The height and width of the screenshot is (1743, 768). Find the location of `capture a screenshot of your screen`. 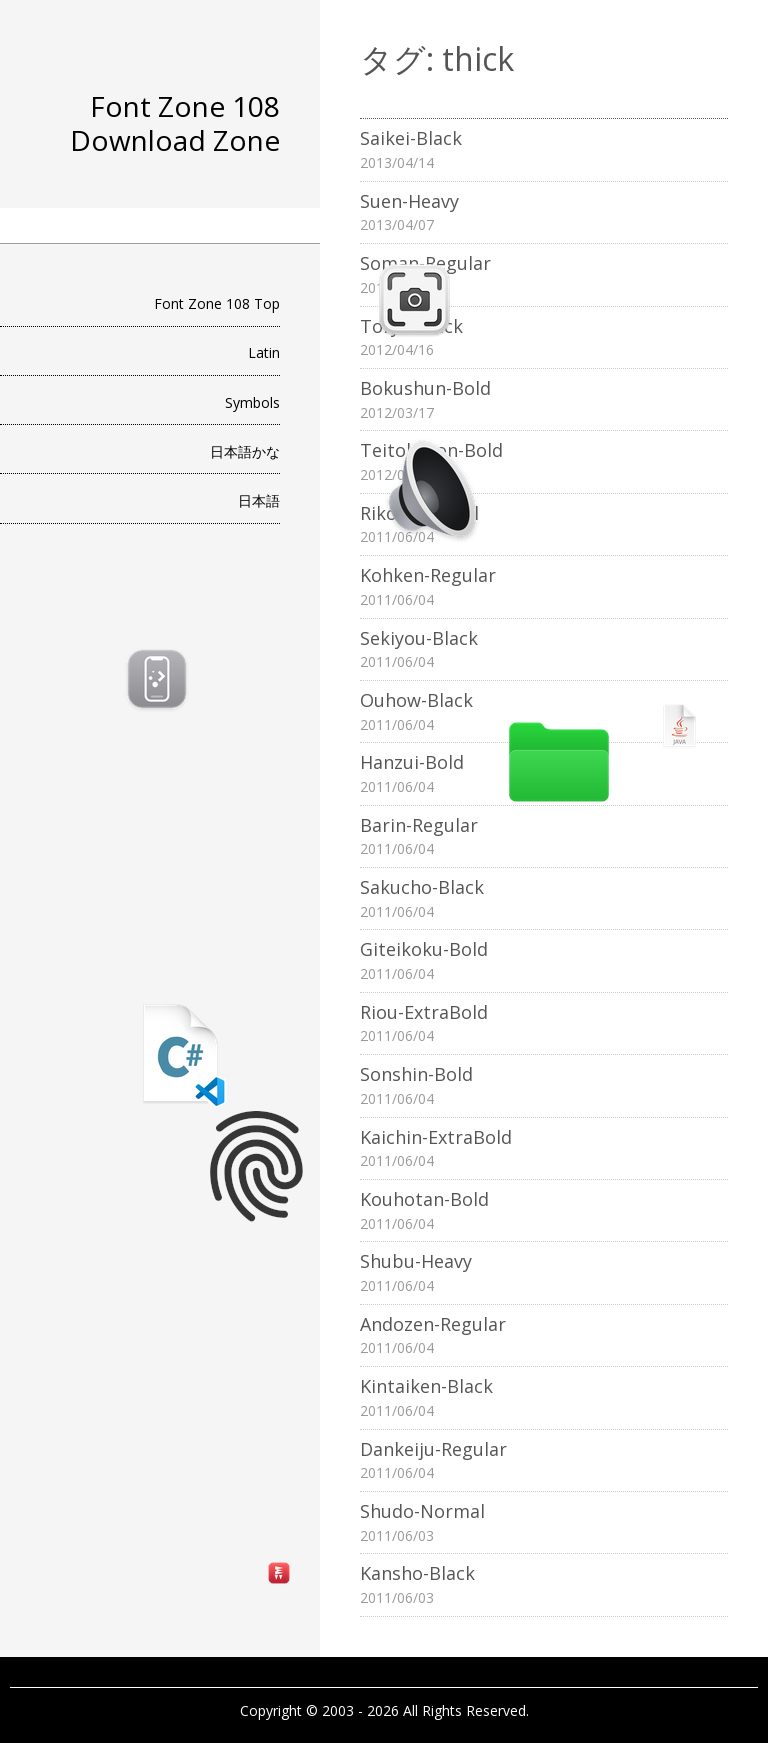

capture a screenshot of your screen is located at coordinates (414, 299).